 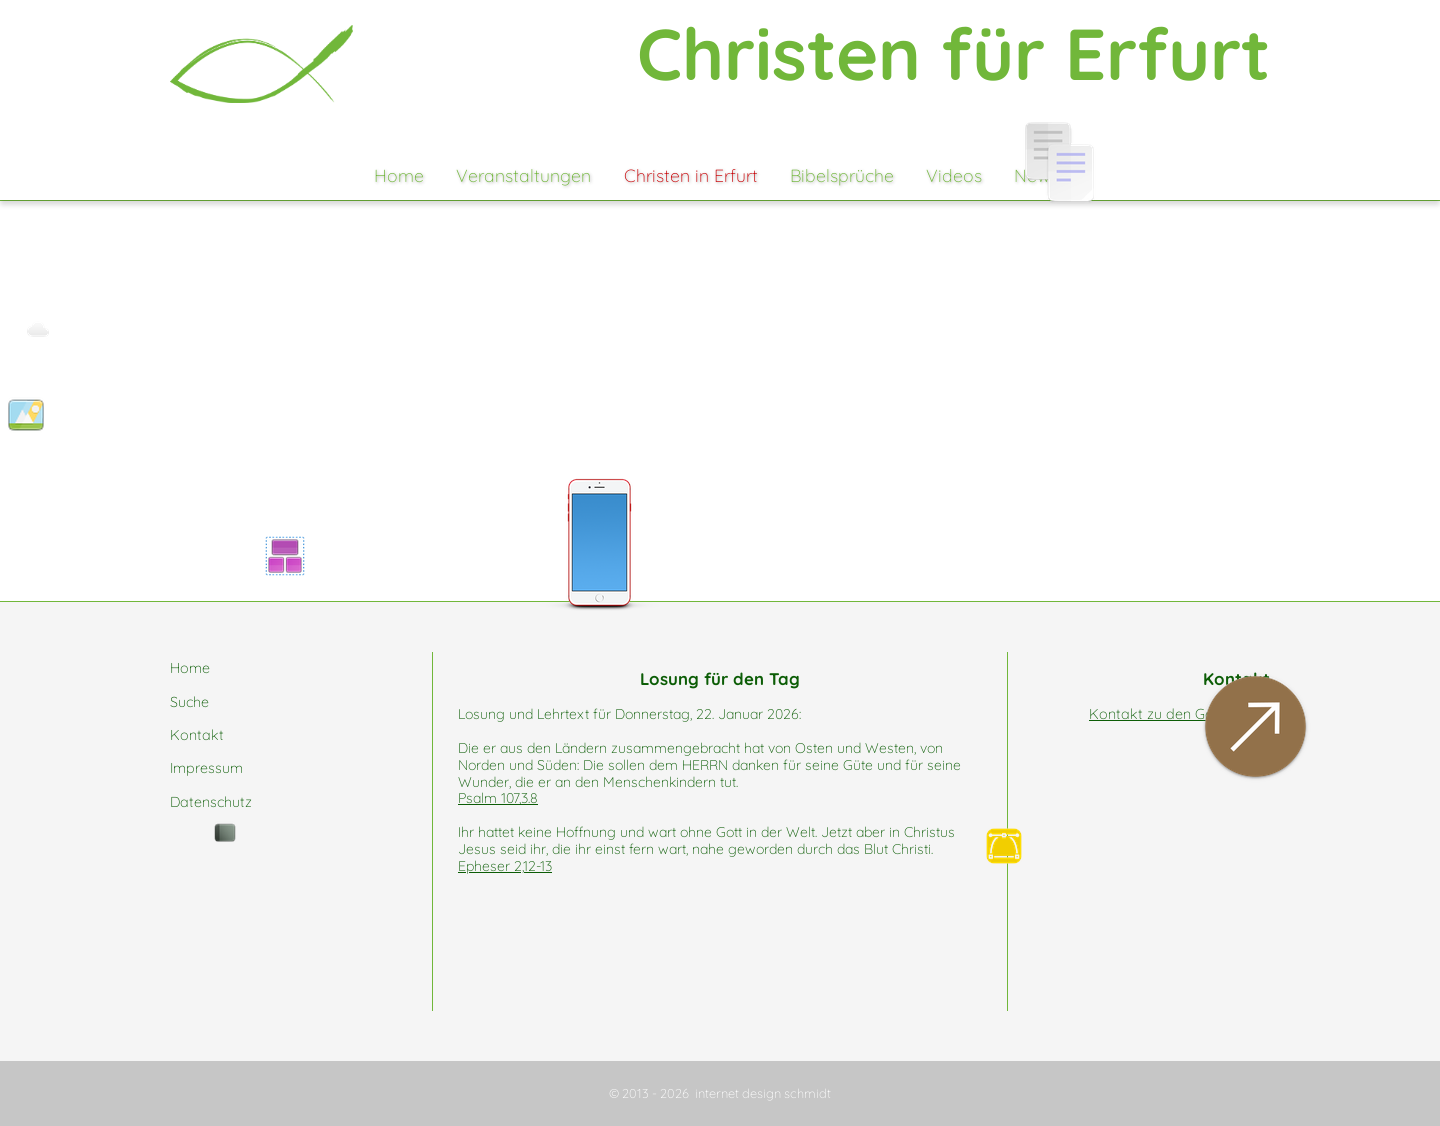 What do you see at coordinates (225, 832) in the screenshot?
I see `access your desktop folder` at bounding box center [225, 832].